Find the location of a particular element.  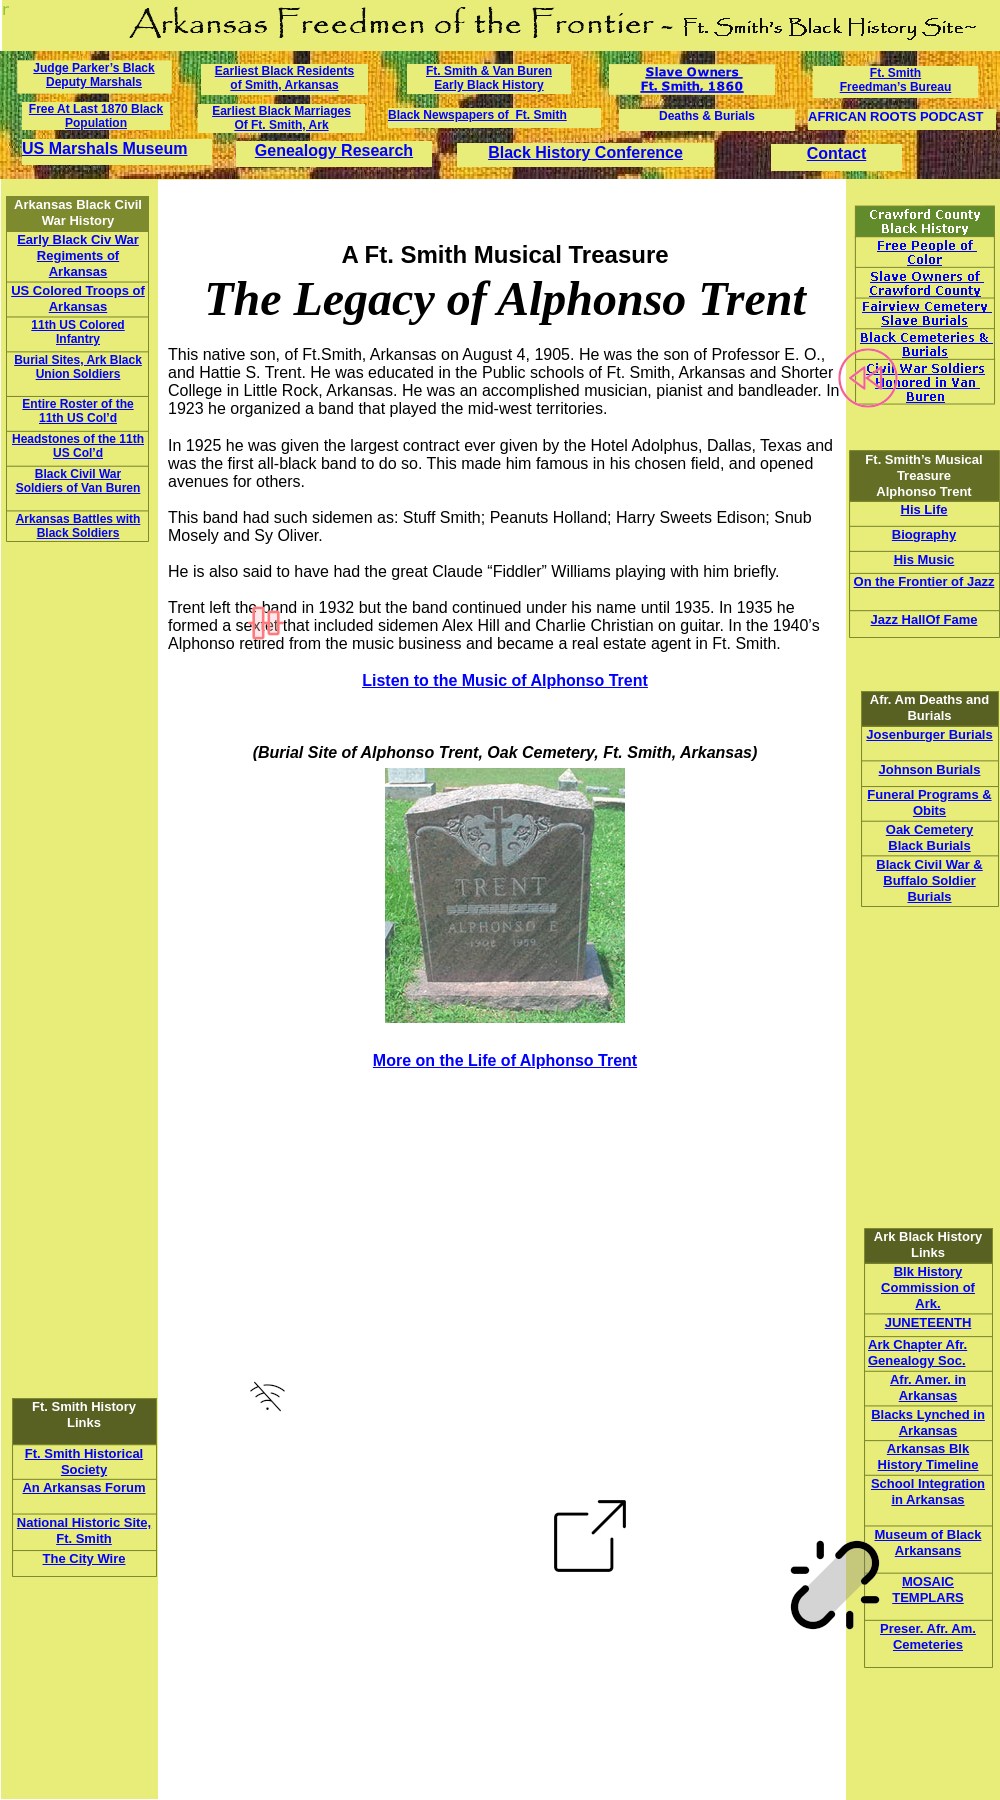

rewind or skip backward in media playback is located at coordinates (868, 378).